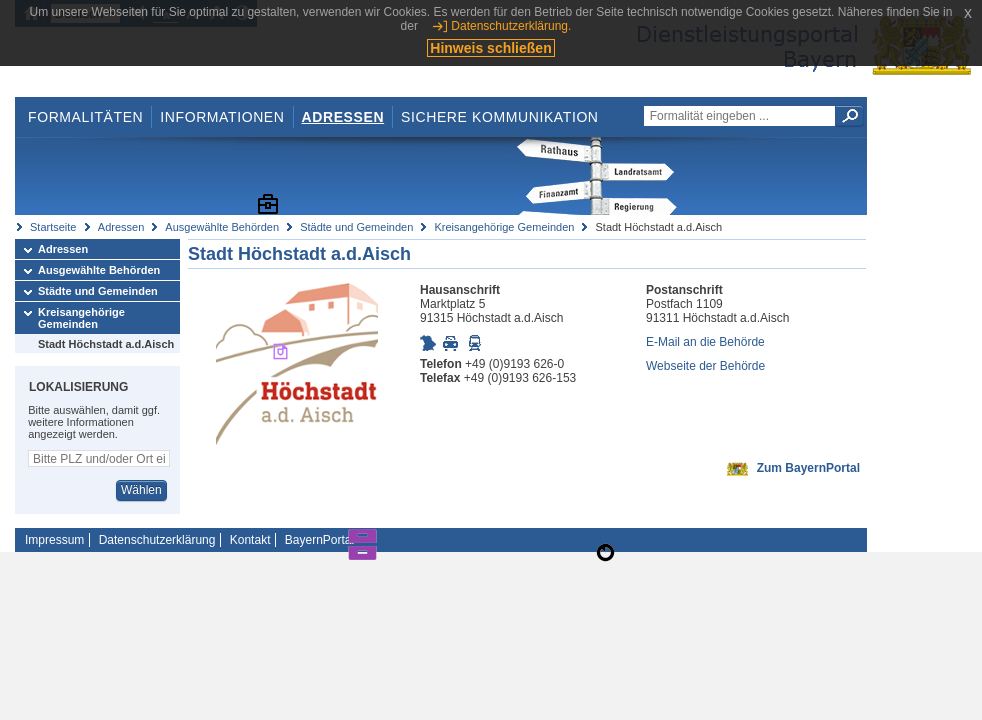 This screenshot has width=982, height=720. What do you see at coordinates (280, 351) in the screenshot?
I see `view protected or secured document` at bounding box center [280, 351].